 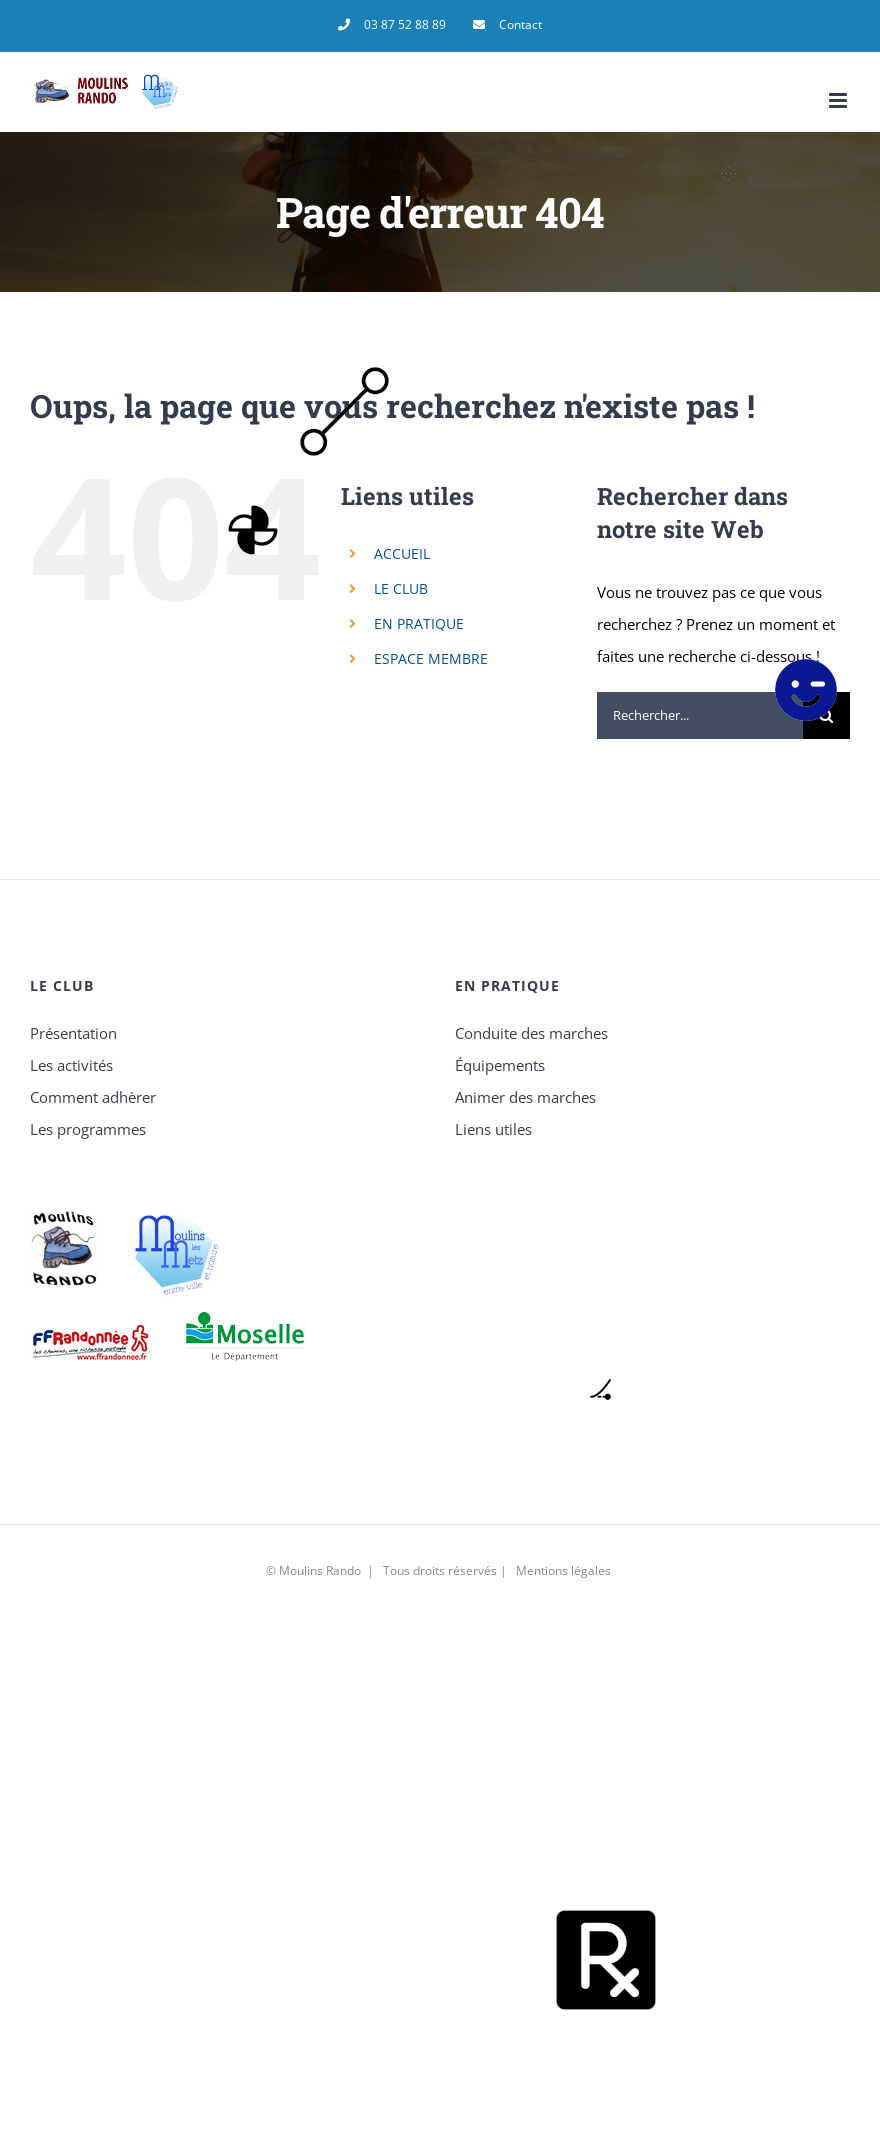 I want to click on open google photos, so click(x=253, y=530).